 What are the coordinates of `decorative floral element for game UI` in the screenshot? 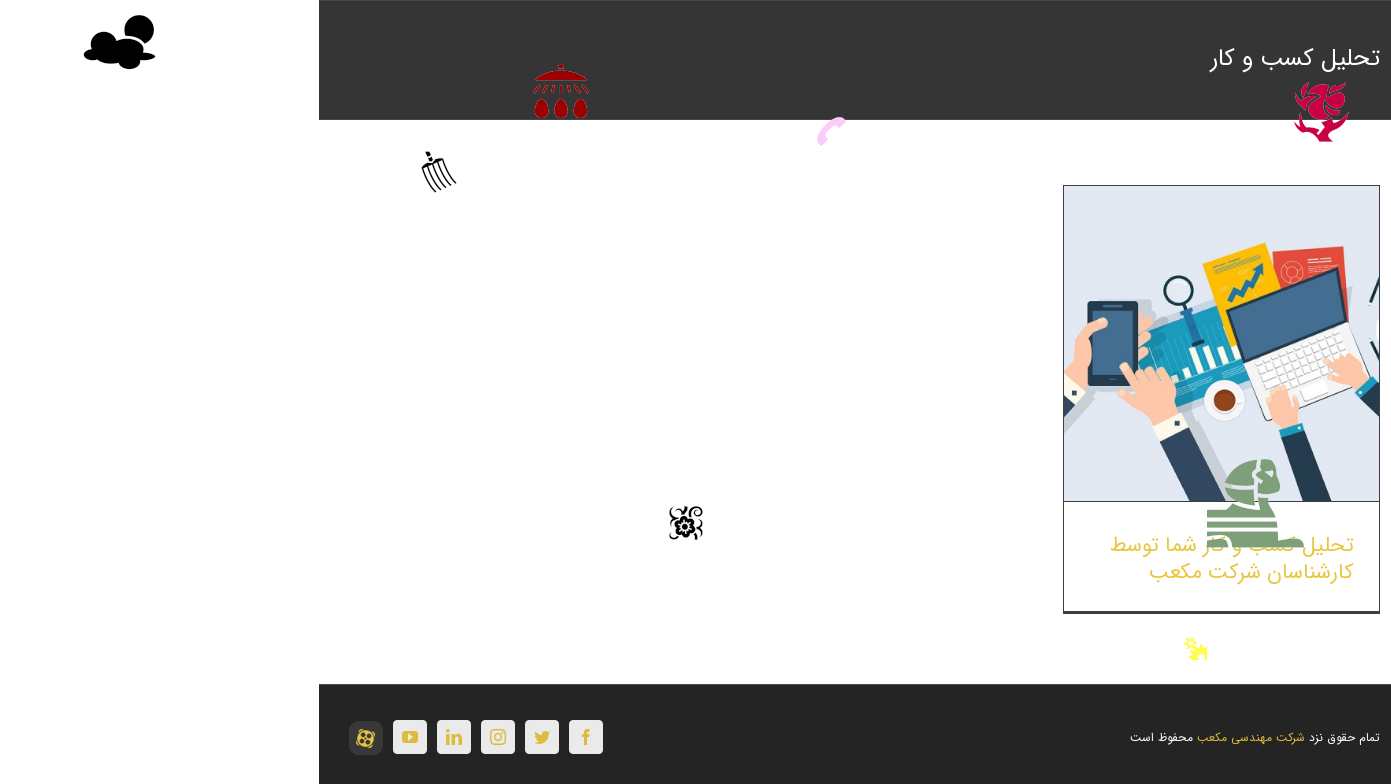 It's located at (686, 523).